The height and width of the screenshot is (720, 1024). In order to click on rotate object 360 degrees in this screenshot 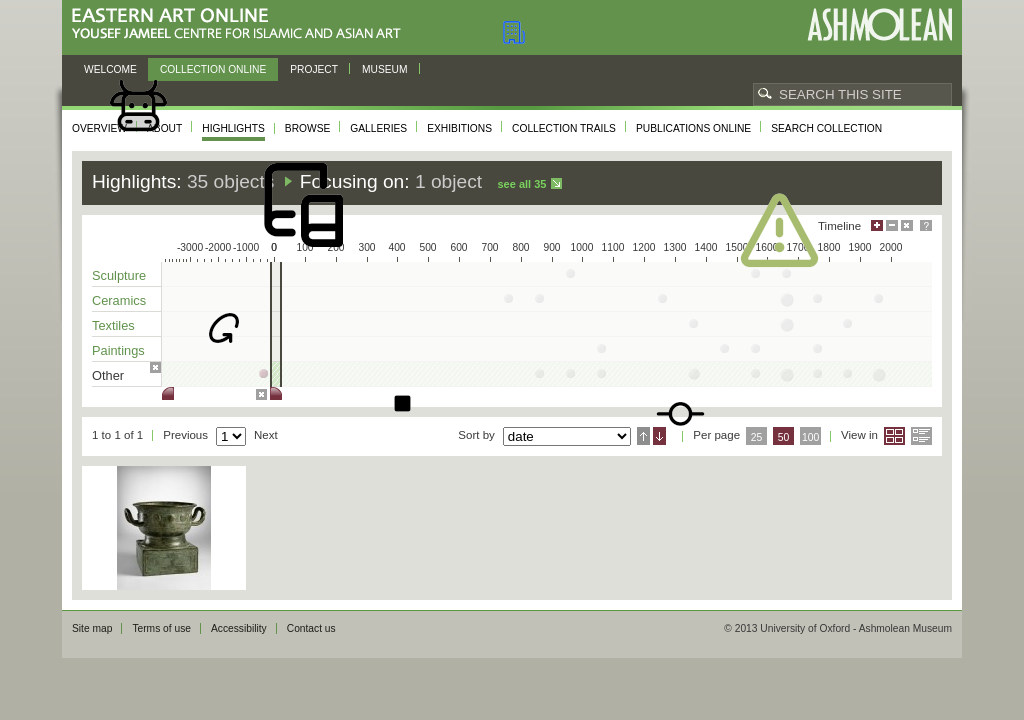, I will do `click(224, 328)`.